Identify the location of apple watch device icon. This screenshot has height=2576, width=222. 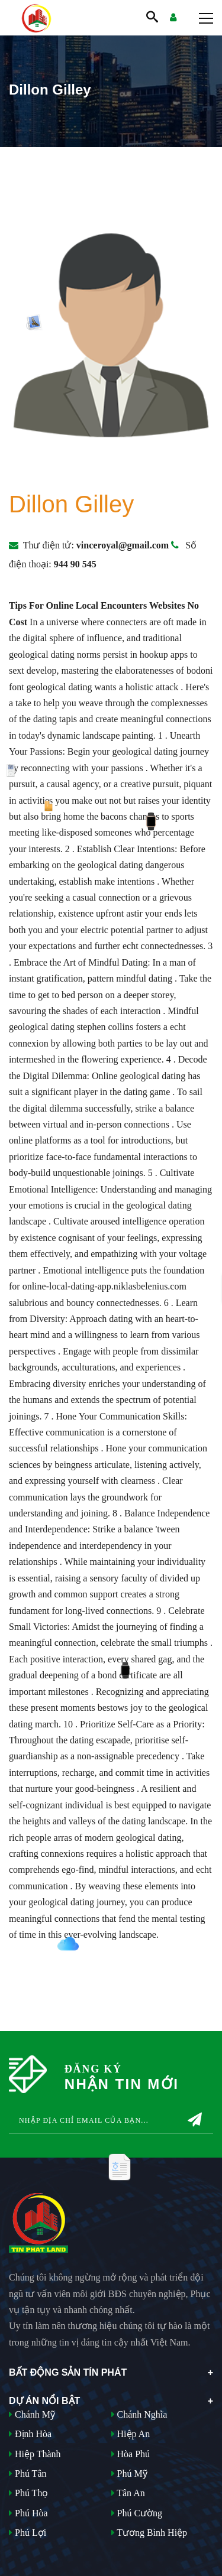
(125, 1670).